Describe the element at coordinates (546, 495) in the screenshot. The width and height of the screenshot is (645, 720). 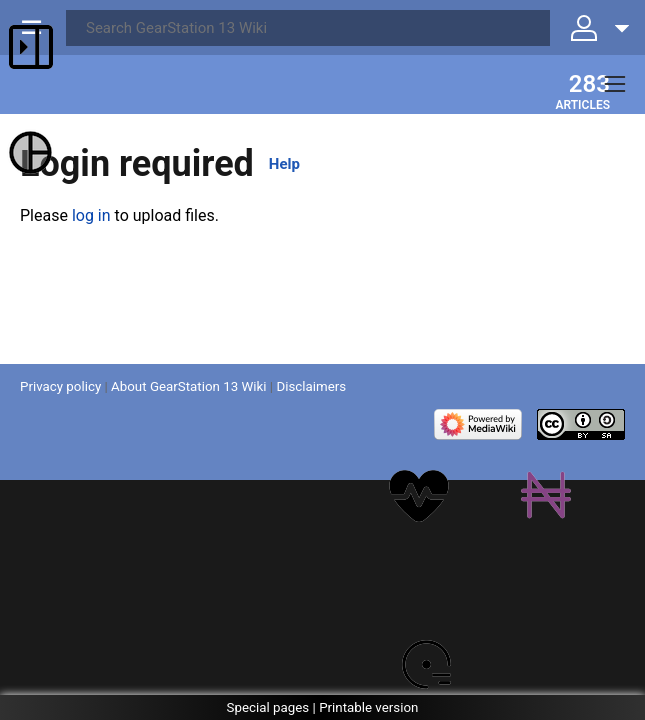
I see `nigerian naira currency symbol` at that location.